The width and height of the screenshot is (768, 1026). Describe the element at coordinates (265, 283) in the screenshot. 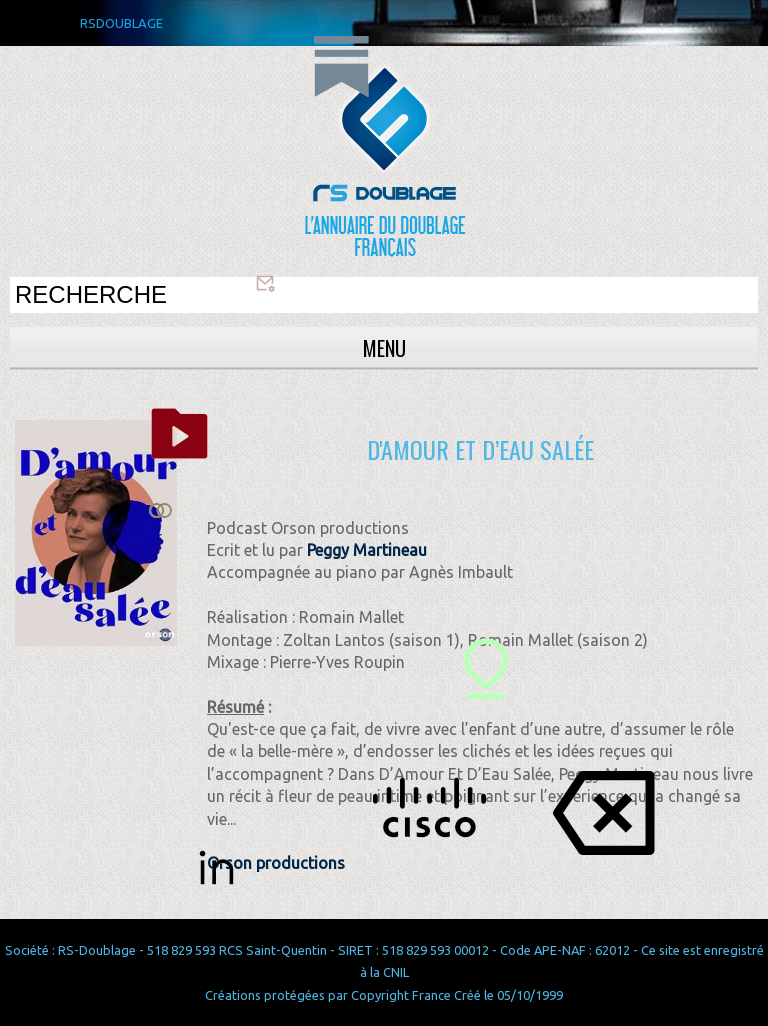

I see `access email settings` at that location.